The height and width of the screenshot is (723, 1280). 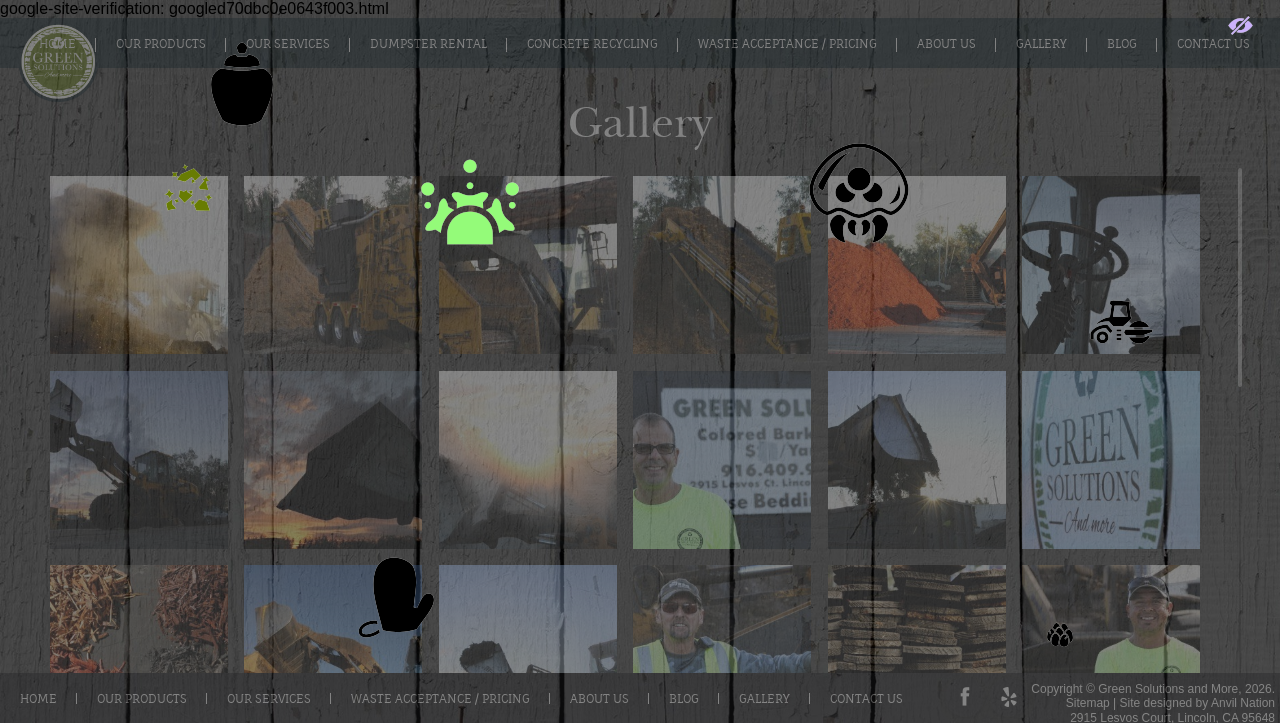 What do you see at coordinates (1121, 319) in the screenshot?
I see `construction or road building category` at bounding box center [1121, 319].